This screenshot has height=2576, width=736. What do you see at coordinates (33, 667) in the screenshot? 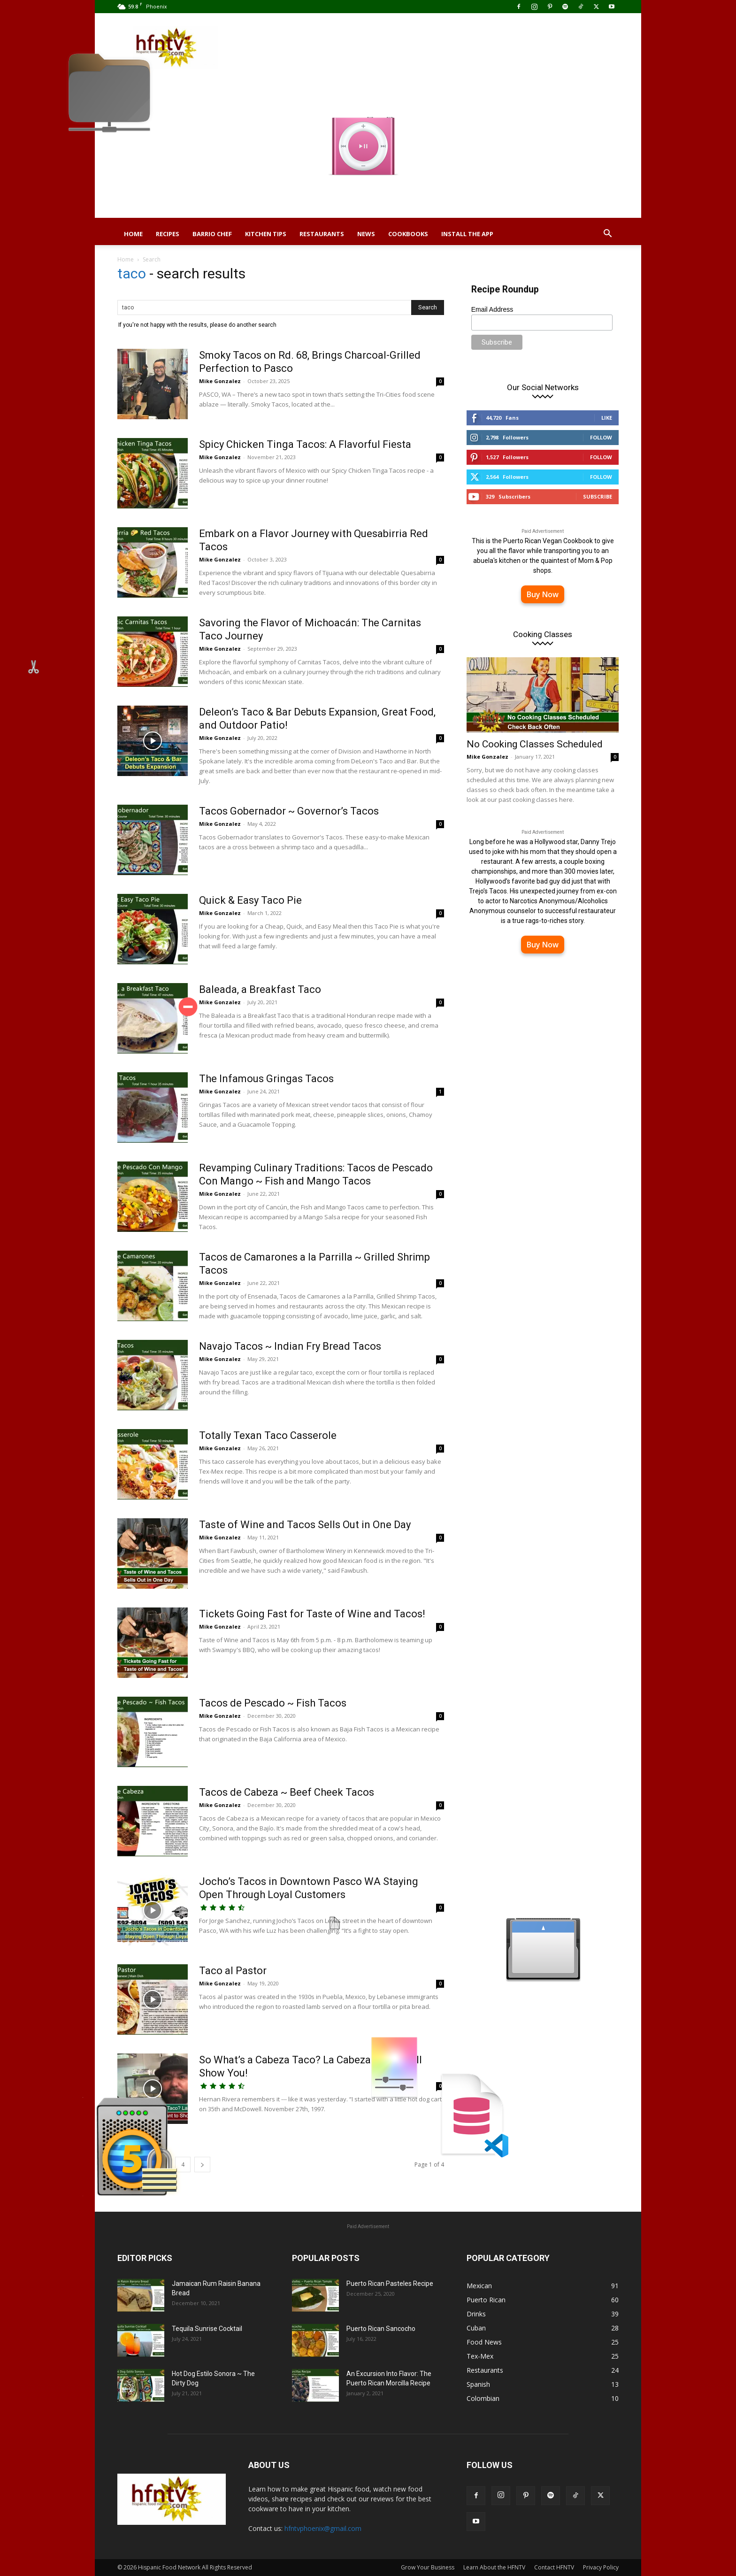
I see `cut selected content to clipboard` at bounding box center [33, 667].